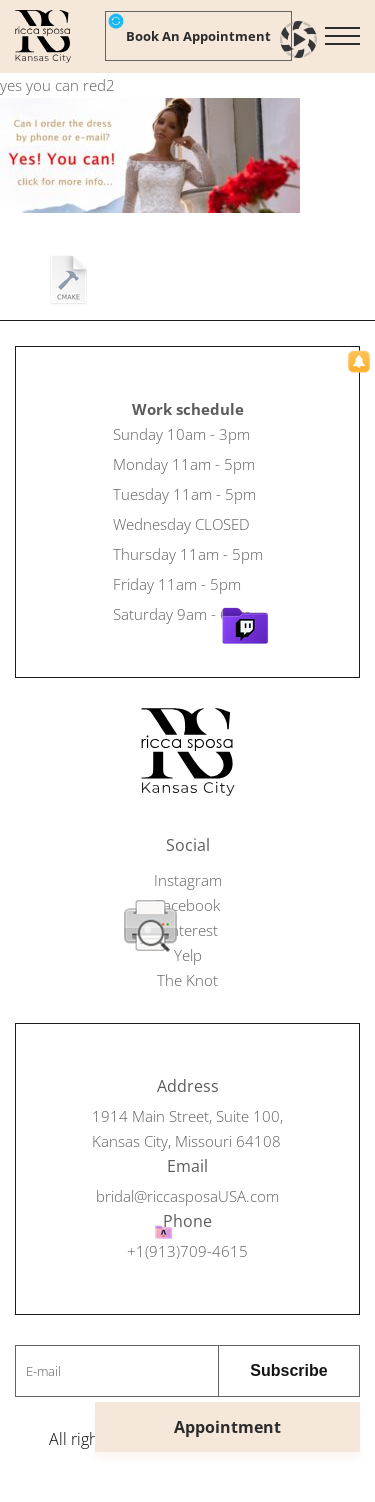 The image size is (375, 1502). I want to click on preview document before printing, so click(150, 925).